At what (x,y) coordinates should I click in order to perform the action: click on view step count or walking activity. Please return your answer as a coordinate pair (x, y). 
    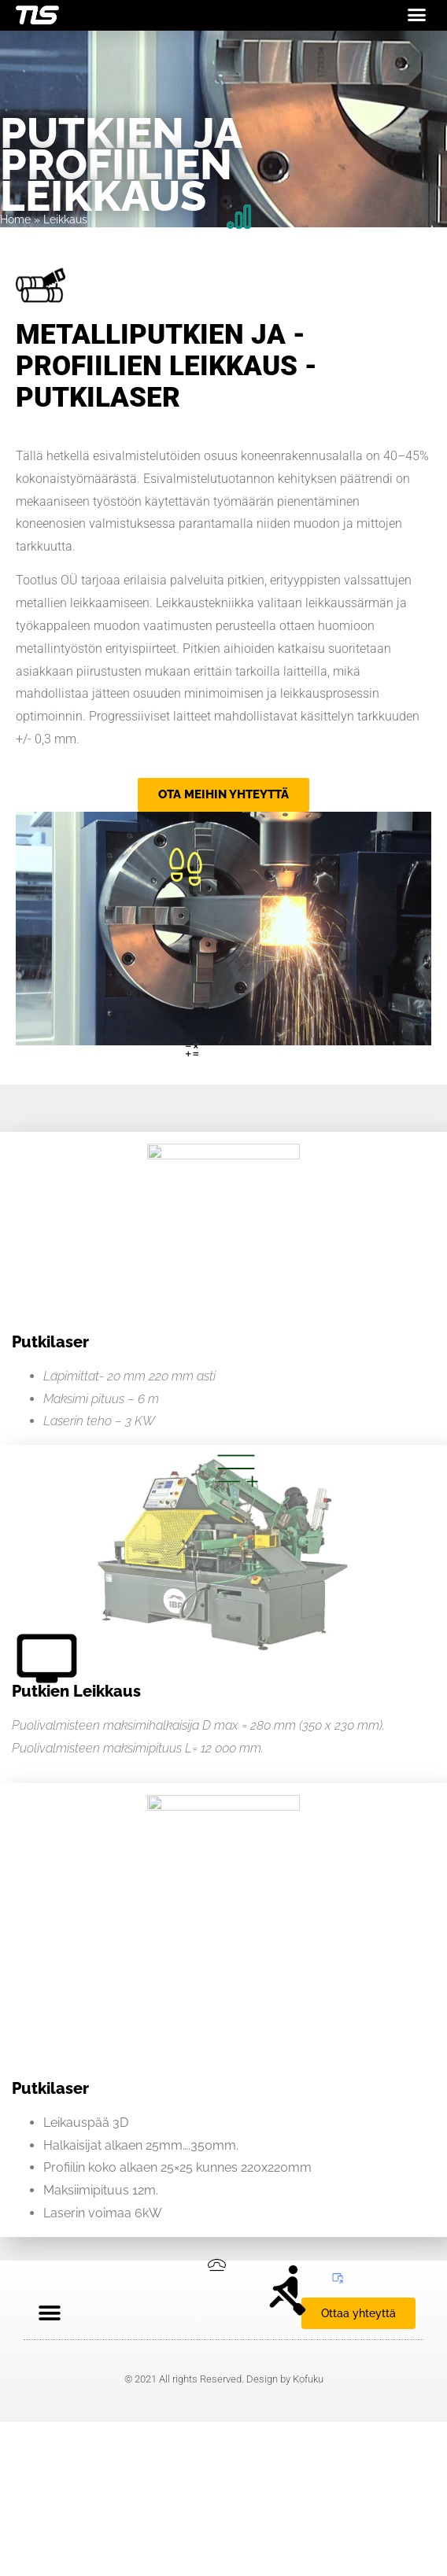
    Looking at the image, I should click on (186, 867).